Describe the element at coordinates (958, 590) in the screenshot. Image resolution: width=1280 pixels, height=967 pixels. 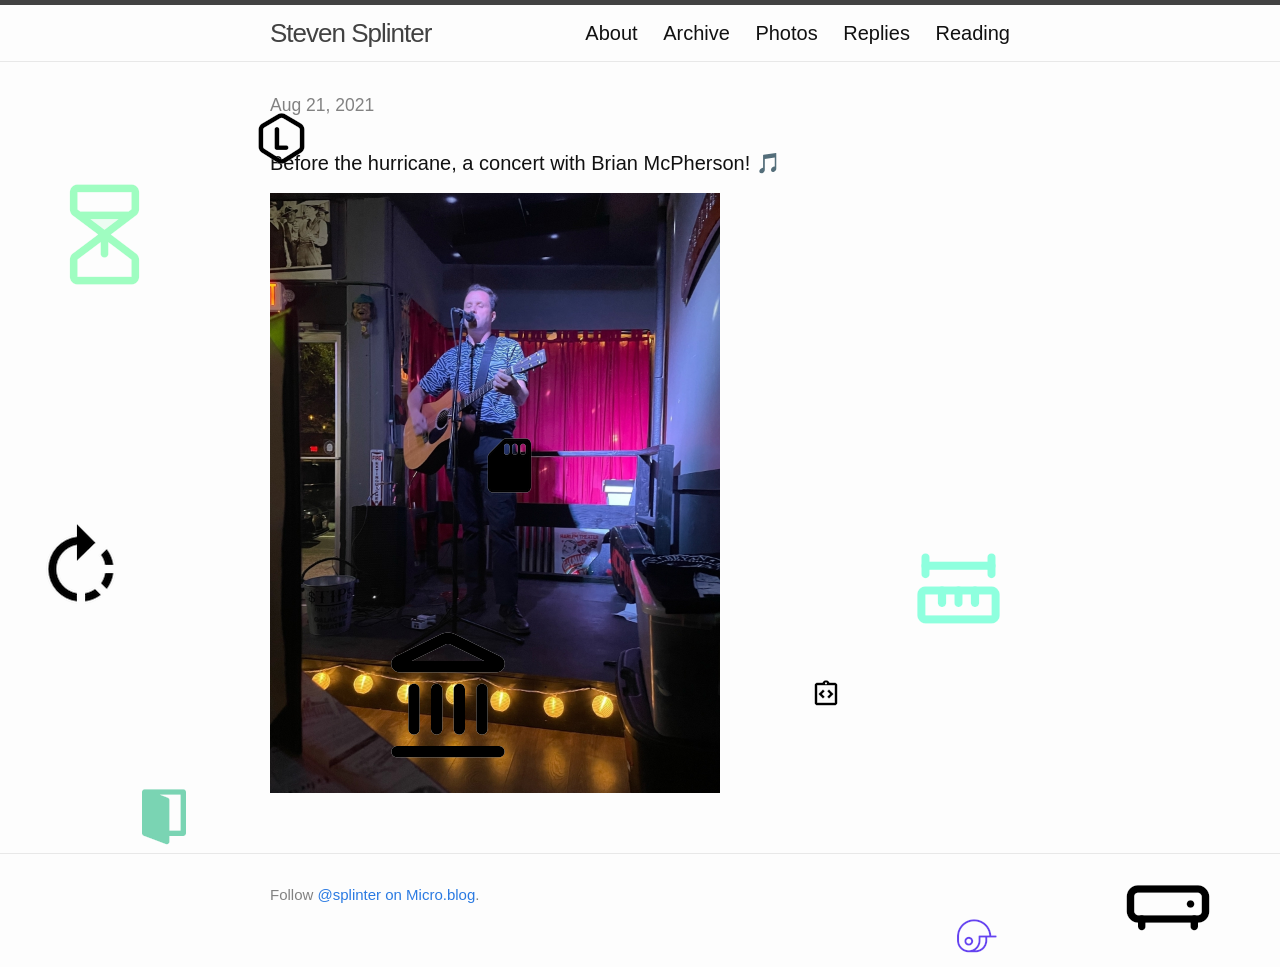
I see `measure dimensions or distance` at that location.